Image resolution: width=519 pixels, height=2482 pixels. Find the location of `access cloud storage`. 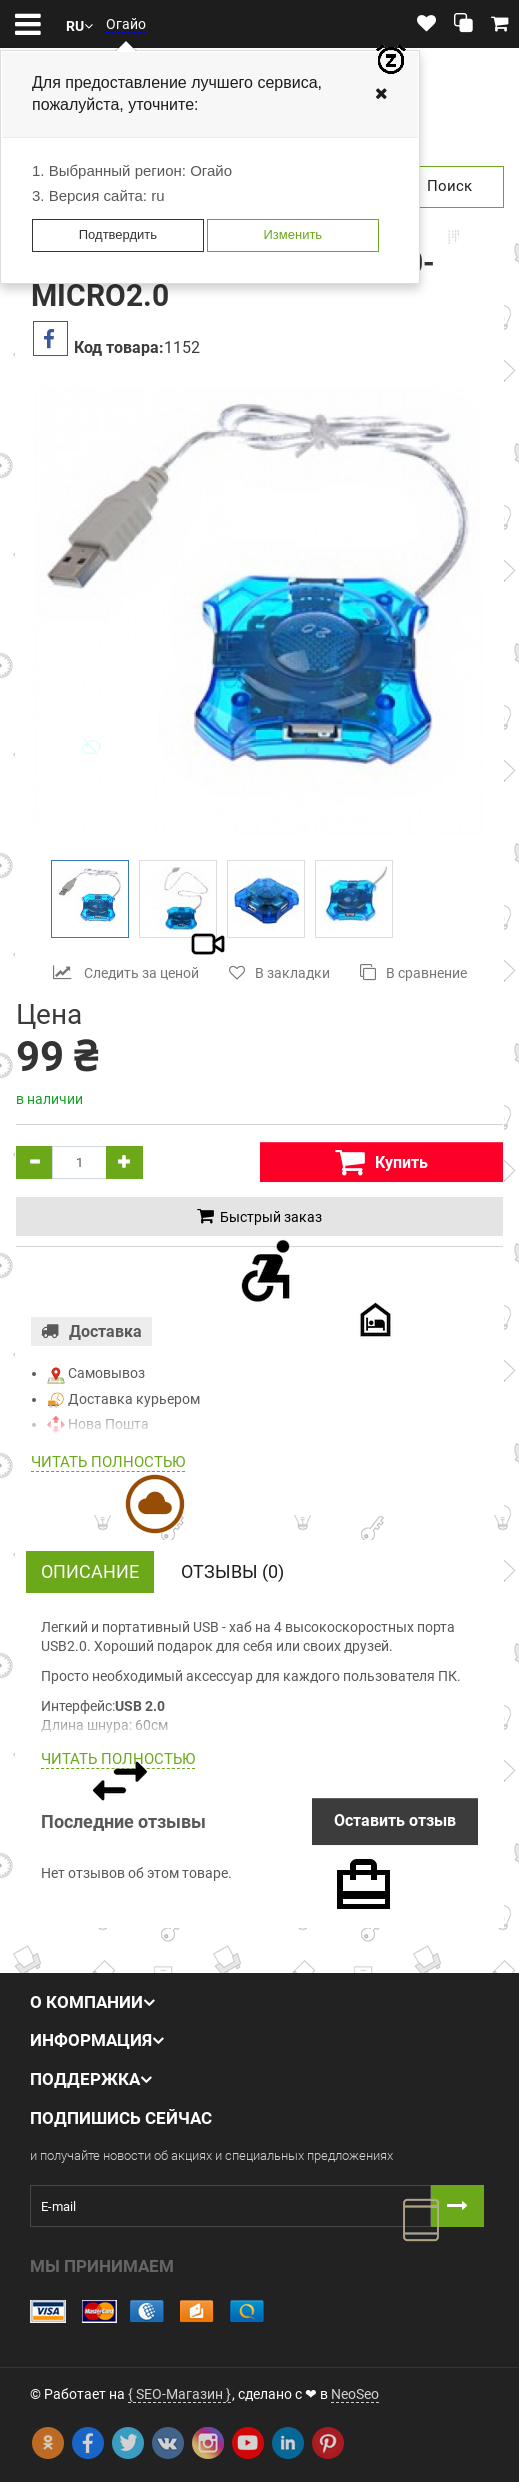

access cloud storage is located at coordinates (155, 1504).